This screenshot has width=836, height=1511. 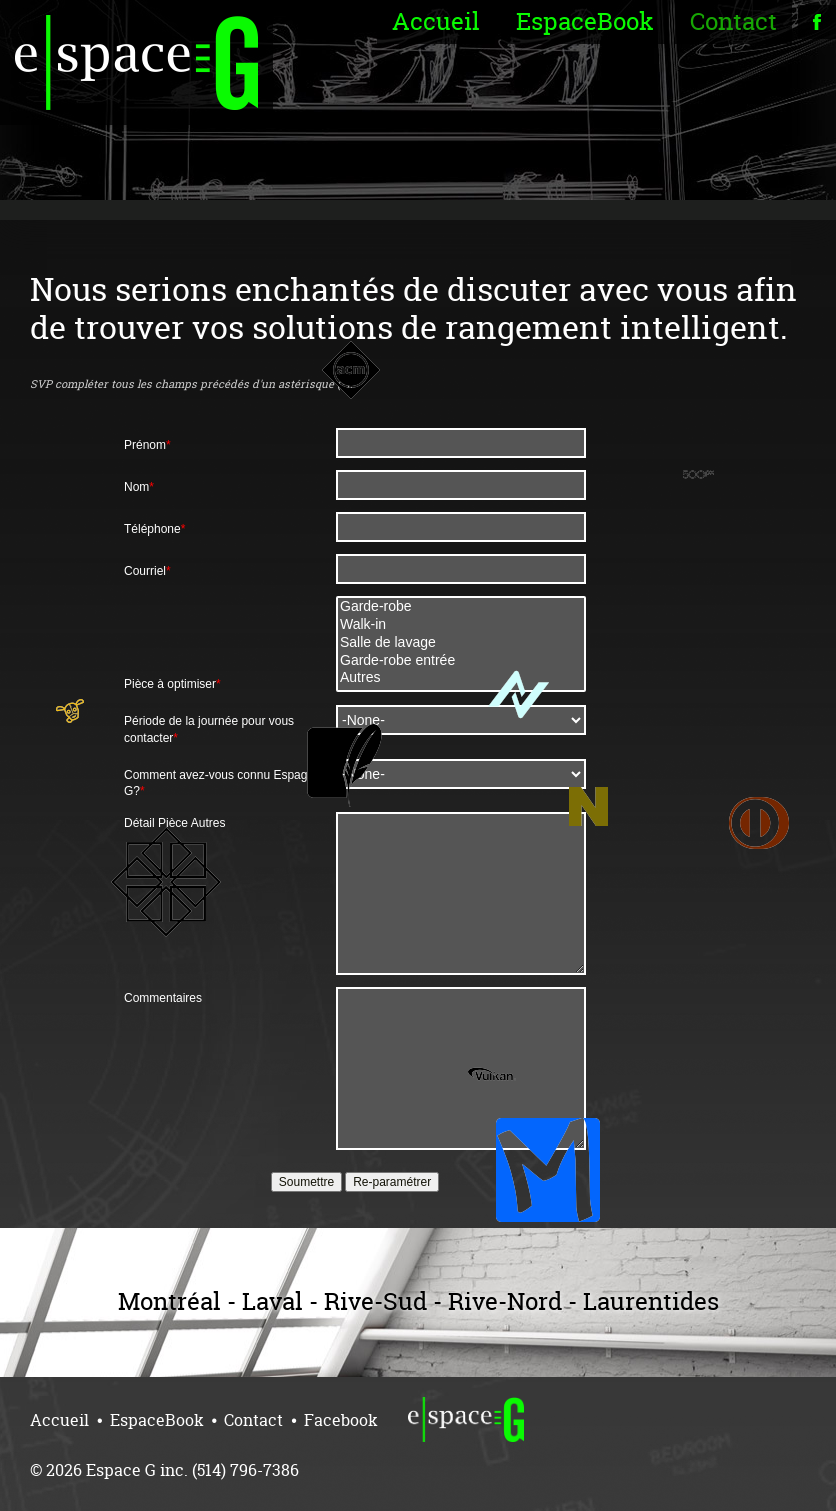 I want to click on open the 500px photography platform, so click(x=698, y=474).